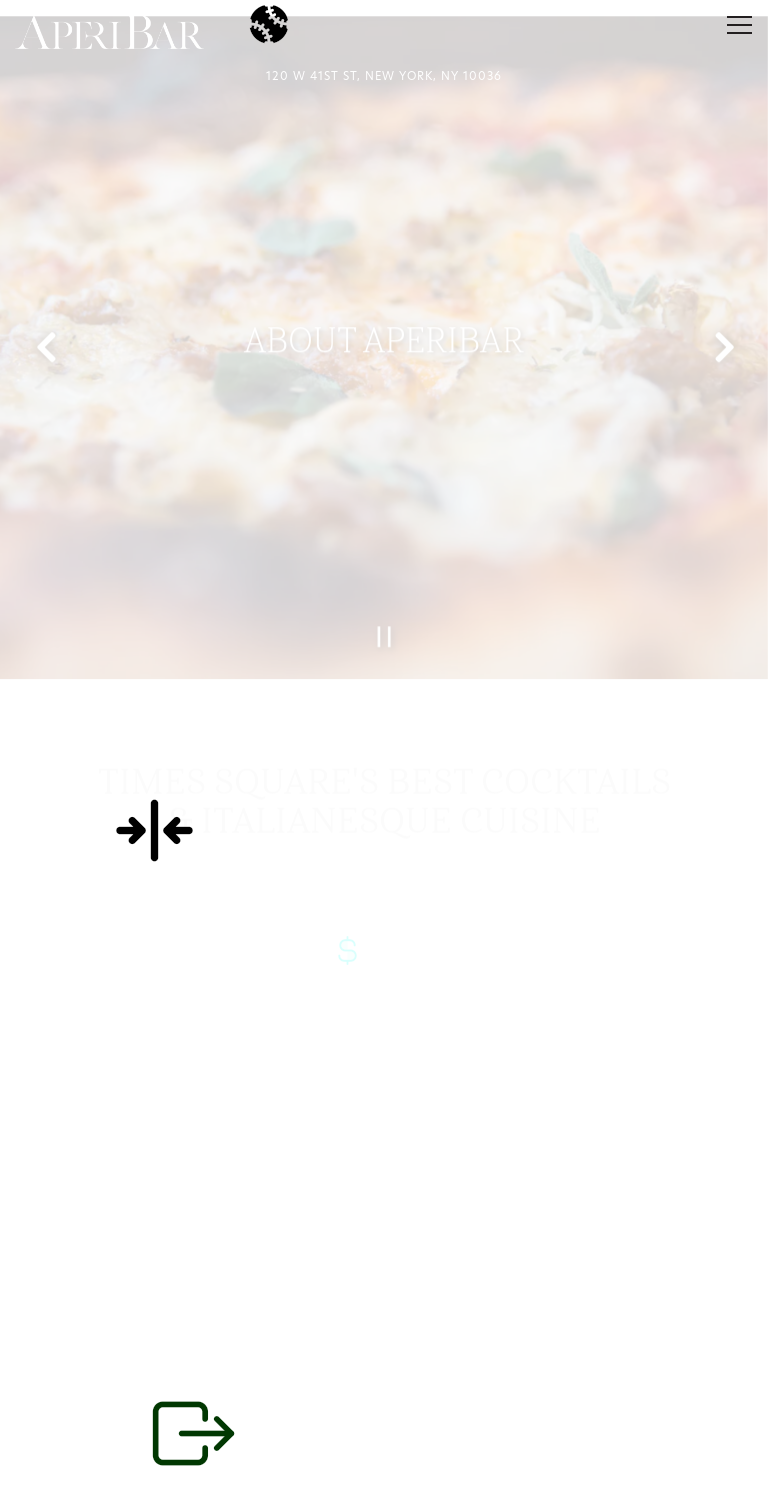  Describe the element at coordinates (193, 1433) in the screenshot. I see `log out of your account` at that location.